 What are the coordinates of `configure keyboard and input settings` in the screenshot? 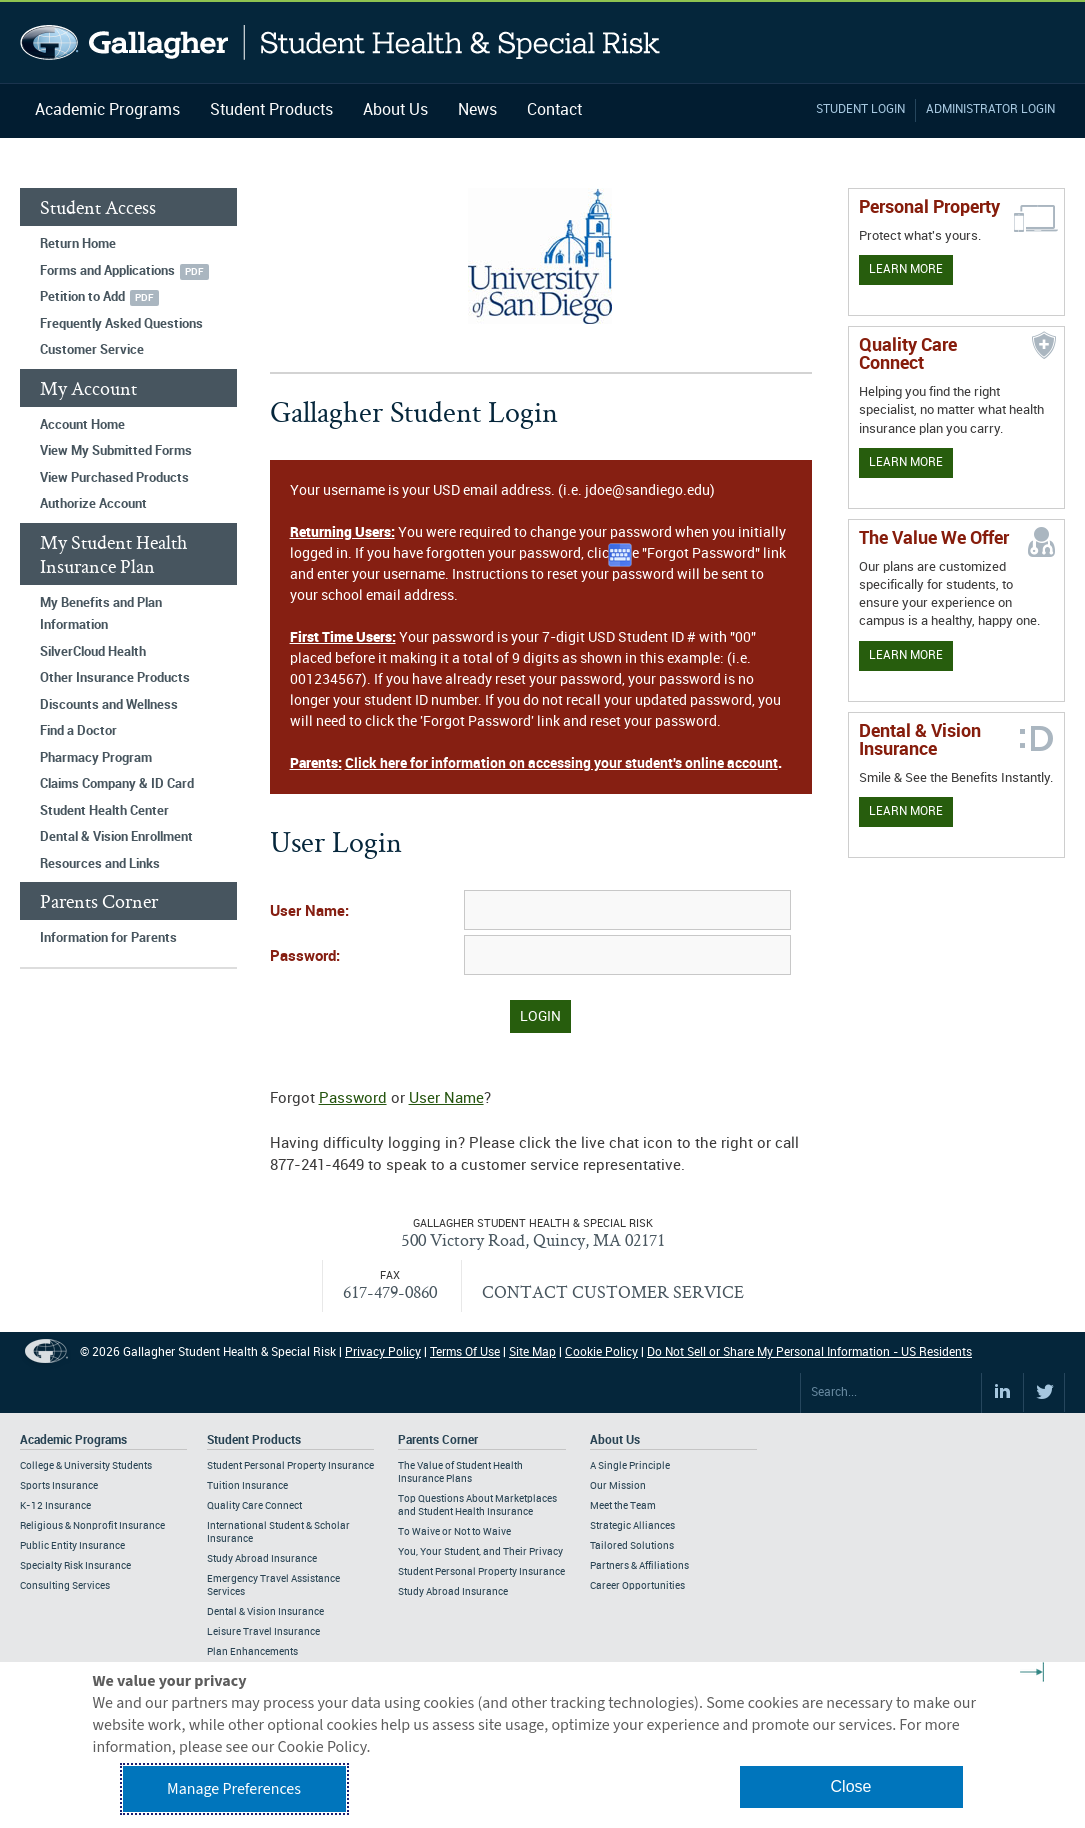 It's located at (620, 555).